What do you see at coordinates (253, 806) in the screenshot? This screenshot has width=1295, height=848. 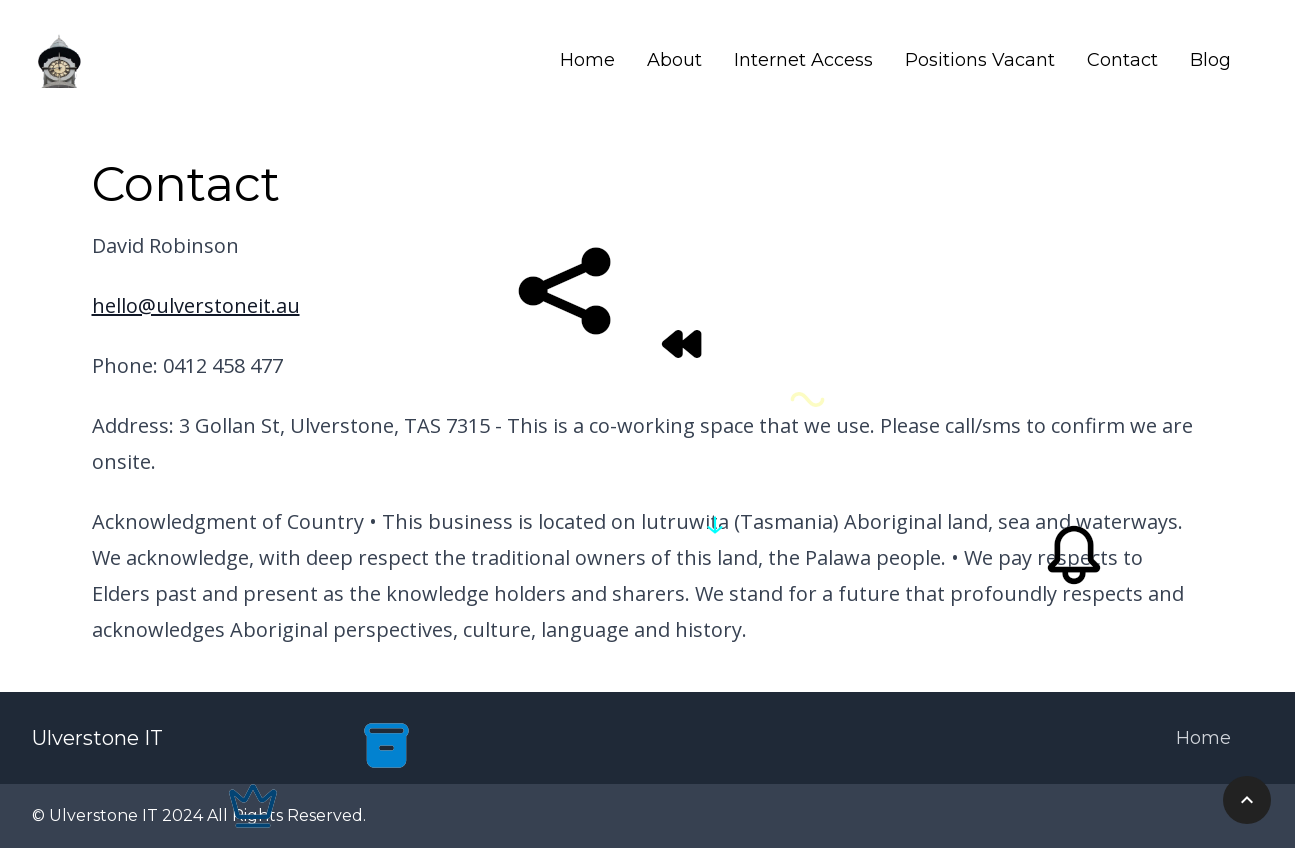 I see `indicates premium or pro membership status` at bounding box center [253, 806].